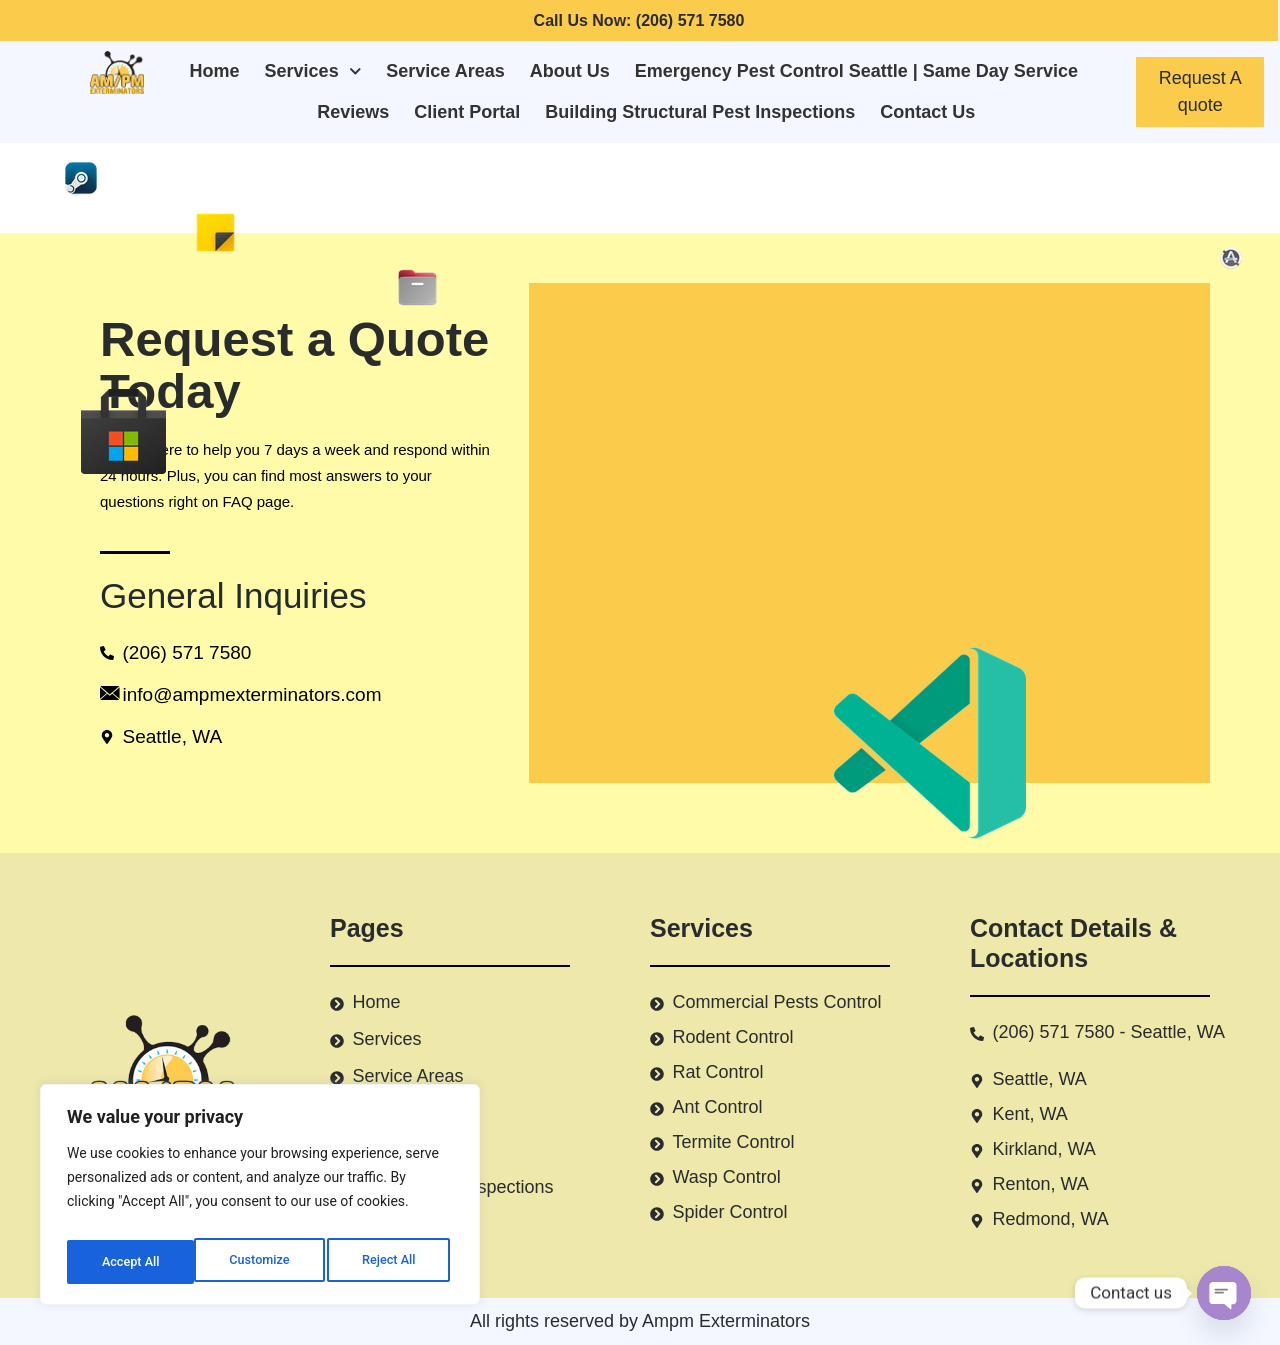 The height and width of the screenshot is (1345, 1280). Describe the element at coordinates (417, 287) in the screenshot. I see `open the file manager application` at that location.